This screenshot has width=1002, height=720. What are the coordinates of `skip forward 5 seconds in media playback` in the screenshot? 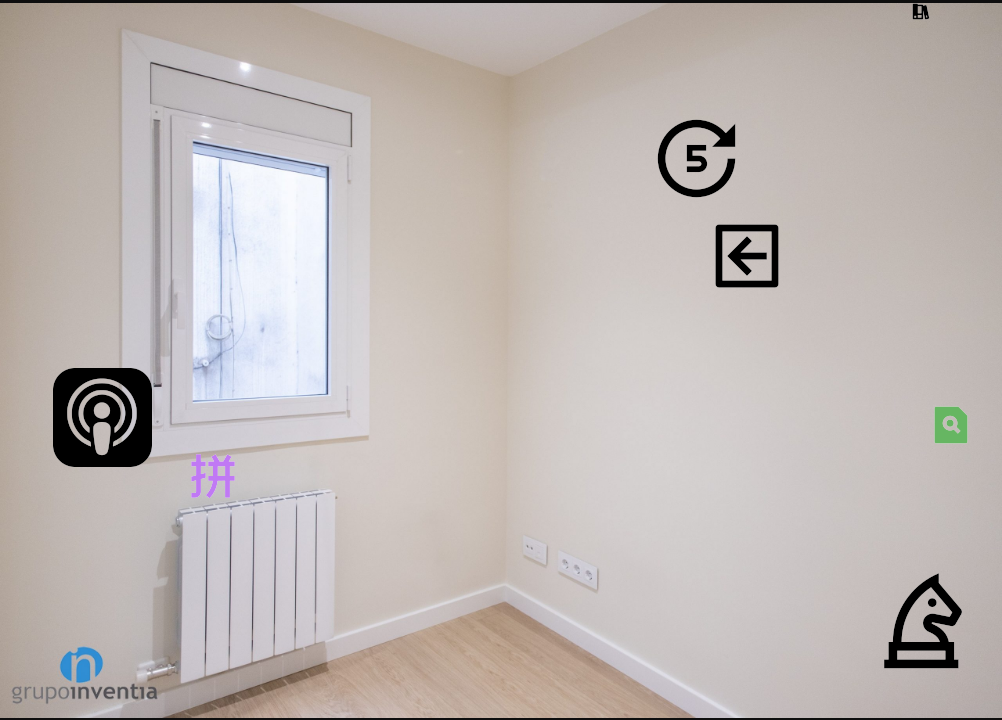 It's located at (696, 158).